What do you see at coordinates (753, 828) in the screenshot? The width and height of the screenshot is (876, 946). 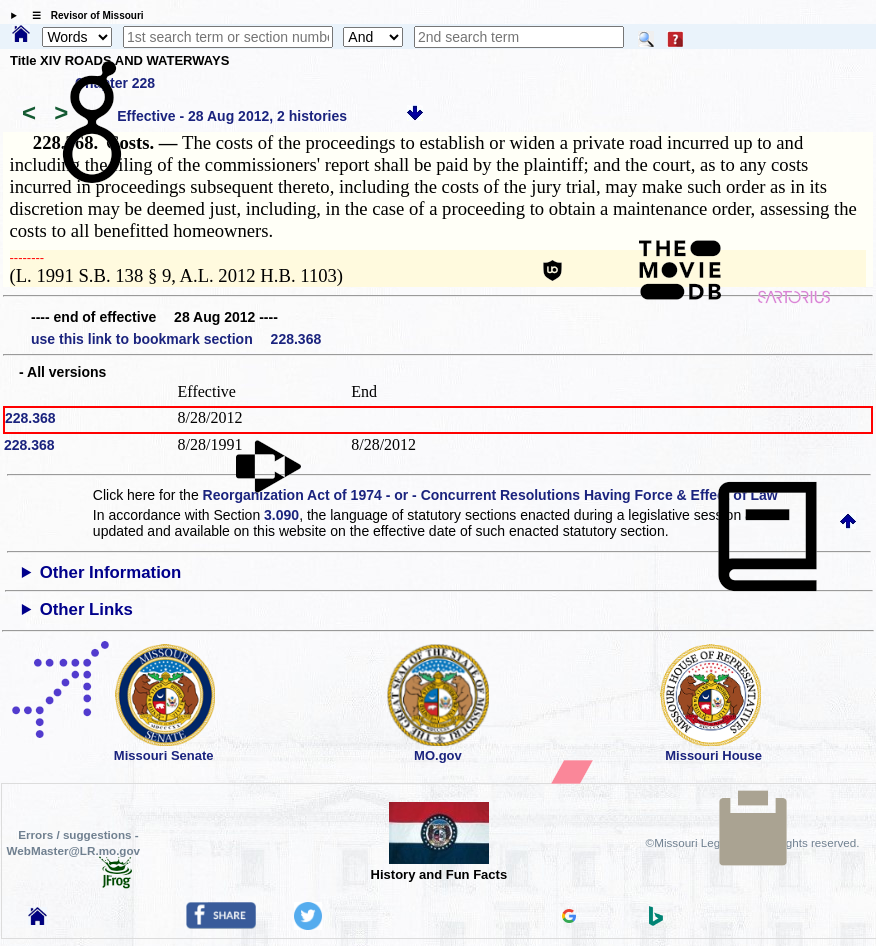 I see `copy content to clipboard` at bounding box center [753, 828].